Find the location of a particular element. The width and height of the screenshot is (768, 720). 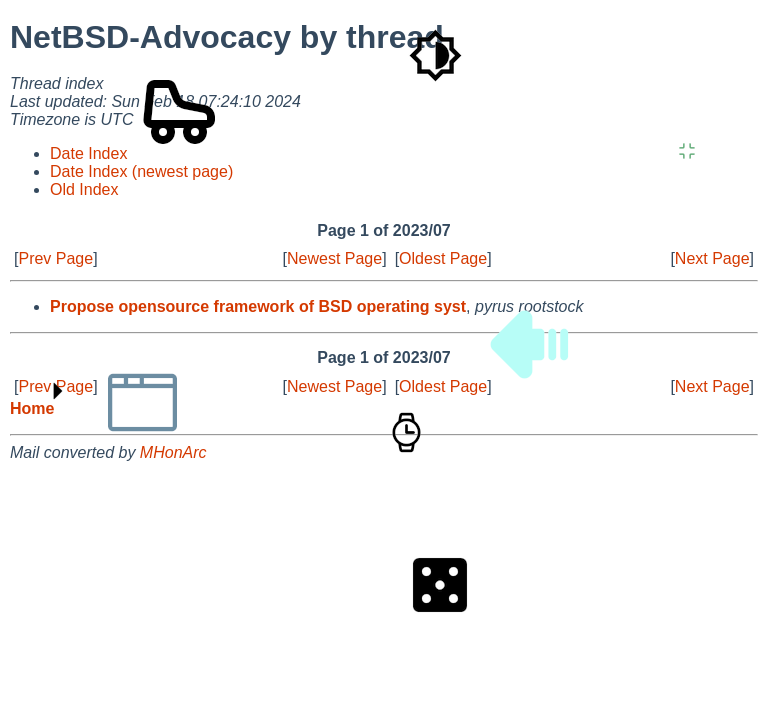

go back to previous section is located at coordinates (528, 344).